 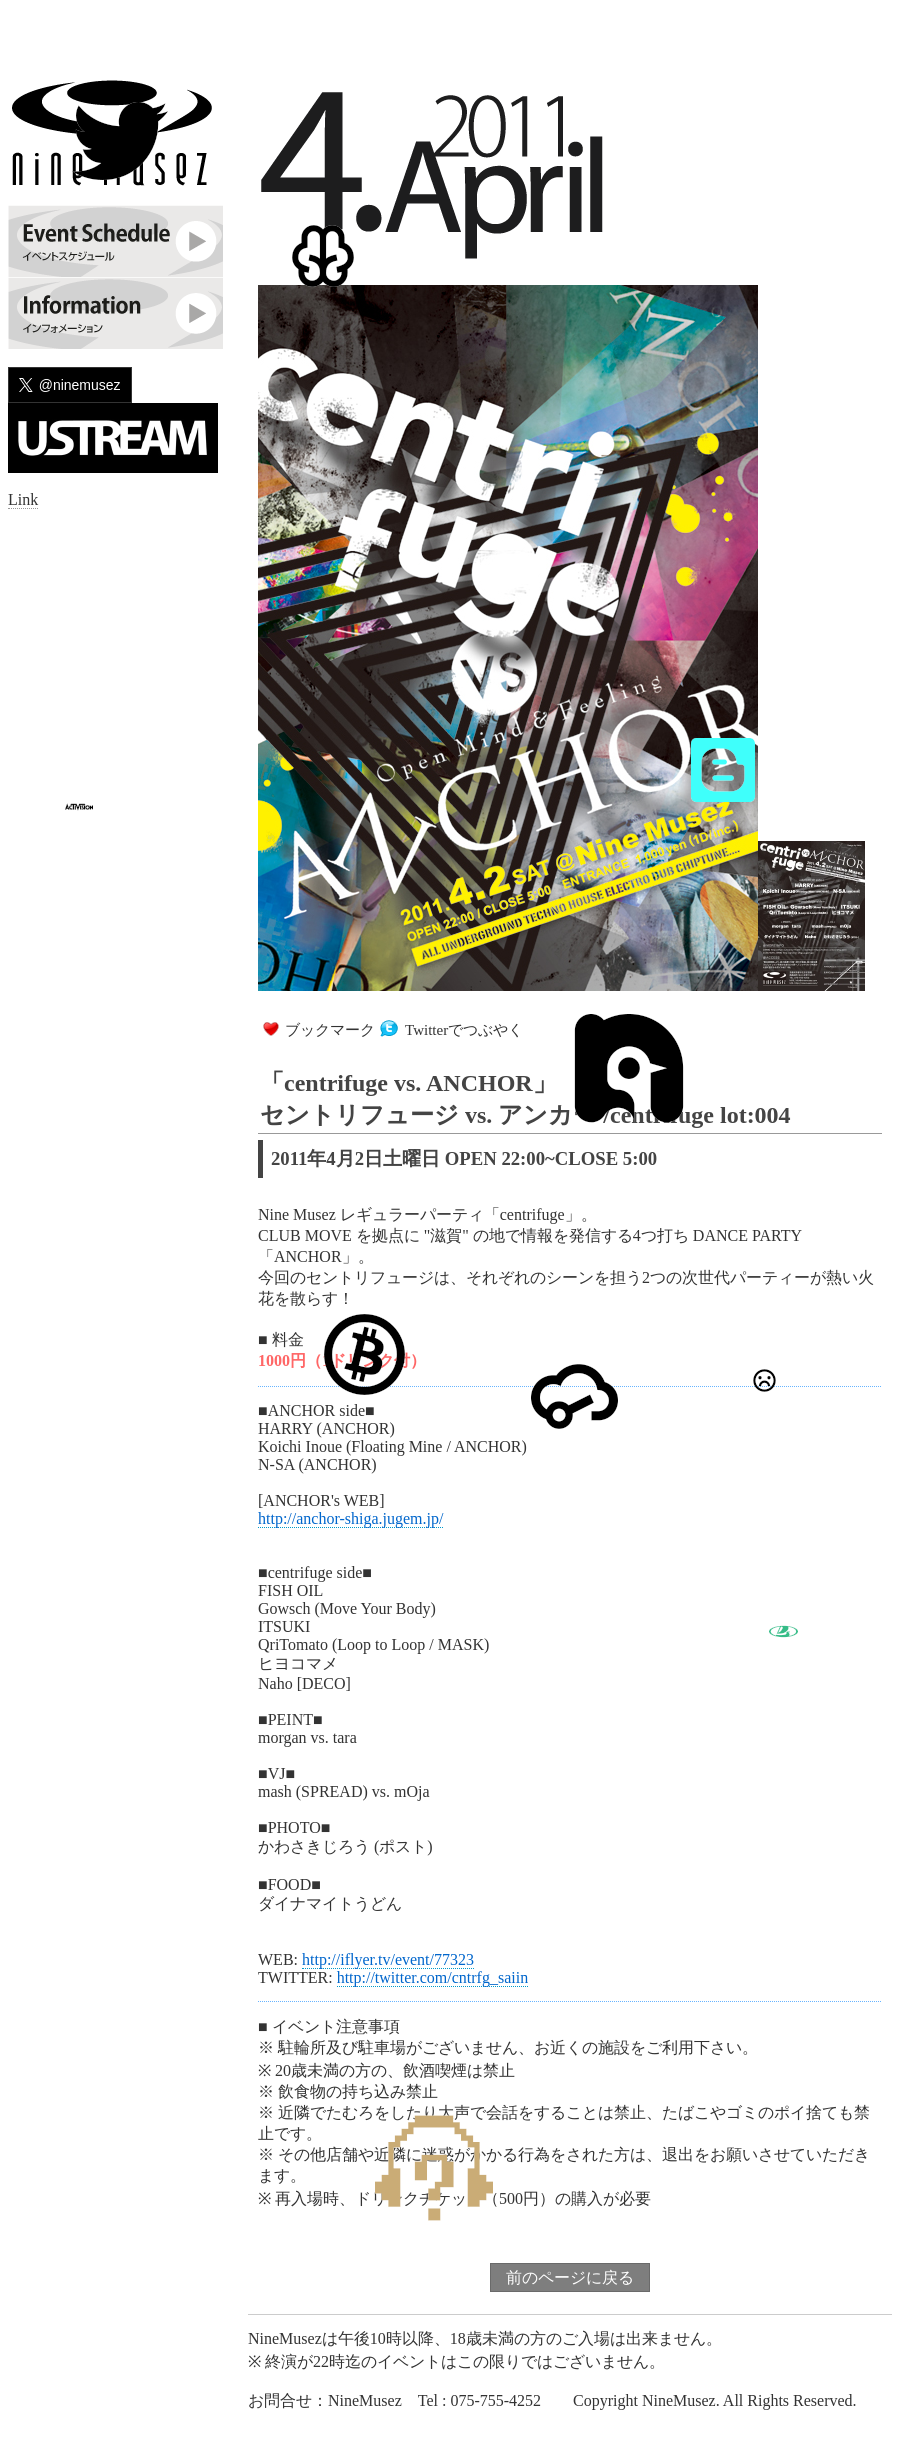 What do you see at coordinates (764, 1380) in the screenshot?
I see `rate experience as negative or unsatisfied` at bounding box center [764, 1380].